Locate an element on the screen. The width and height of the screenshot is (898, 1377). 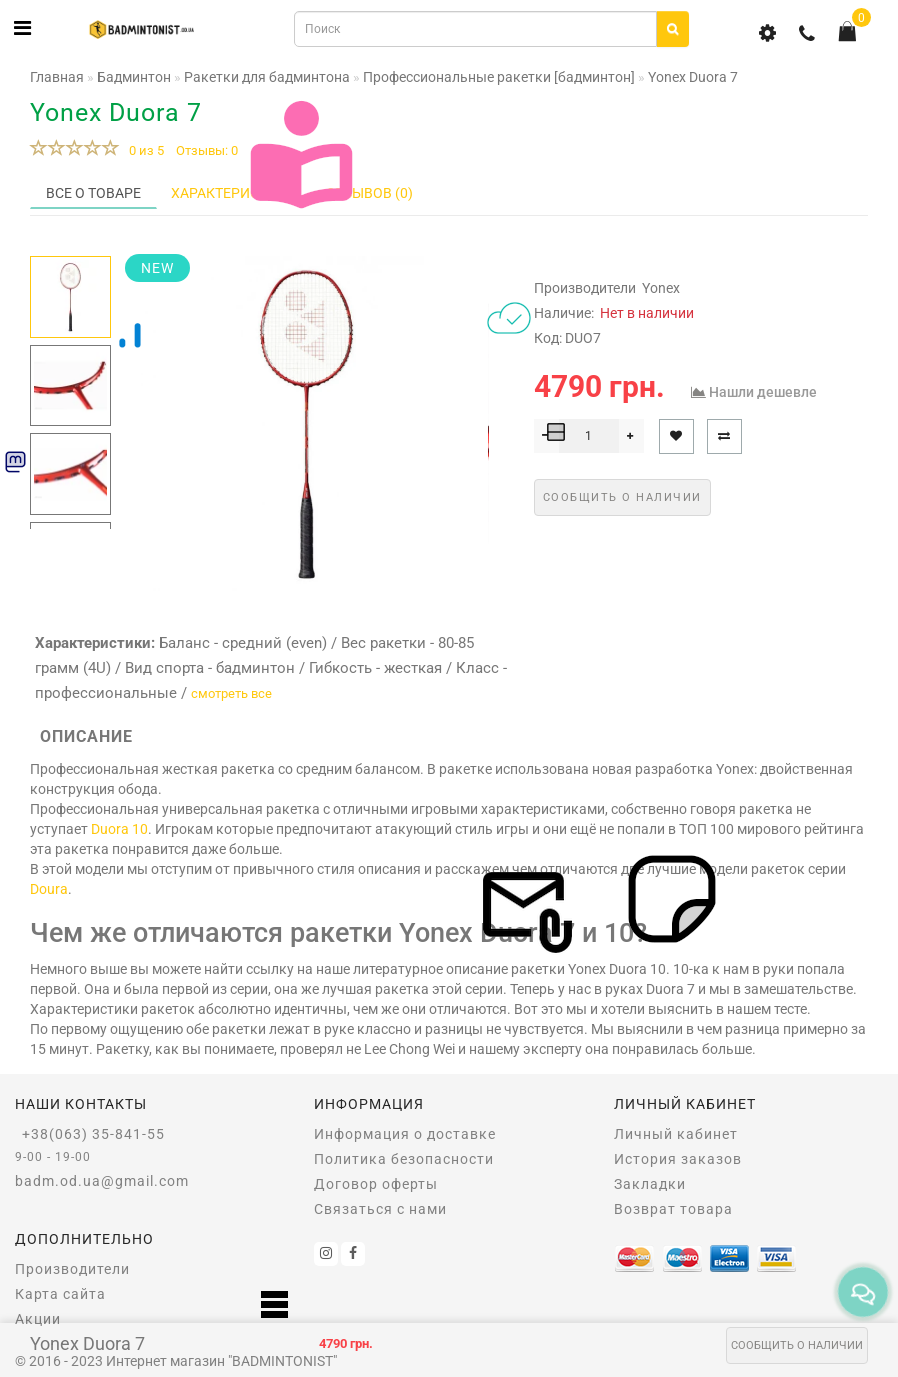
add a sticker to your message is located at coordinates (672, 899).